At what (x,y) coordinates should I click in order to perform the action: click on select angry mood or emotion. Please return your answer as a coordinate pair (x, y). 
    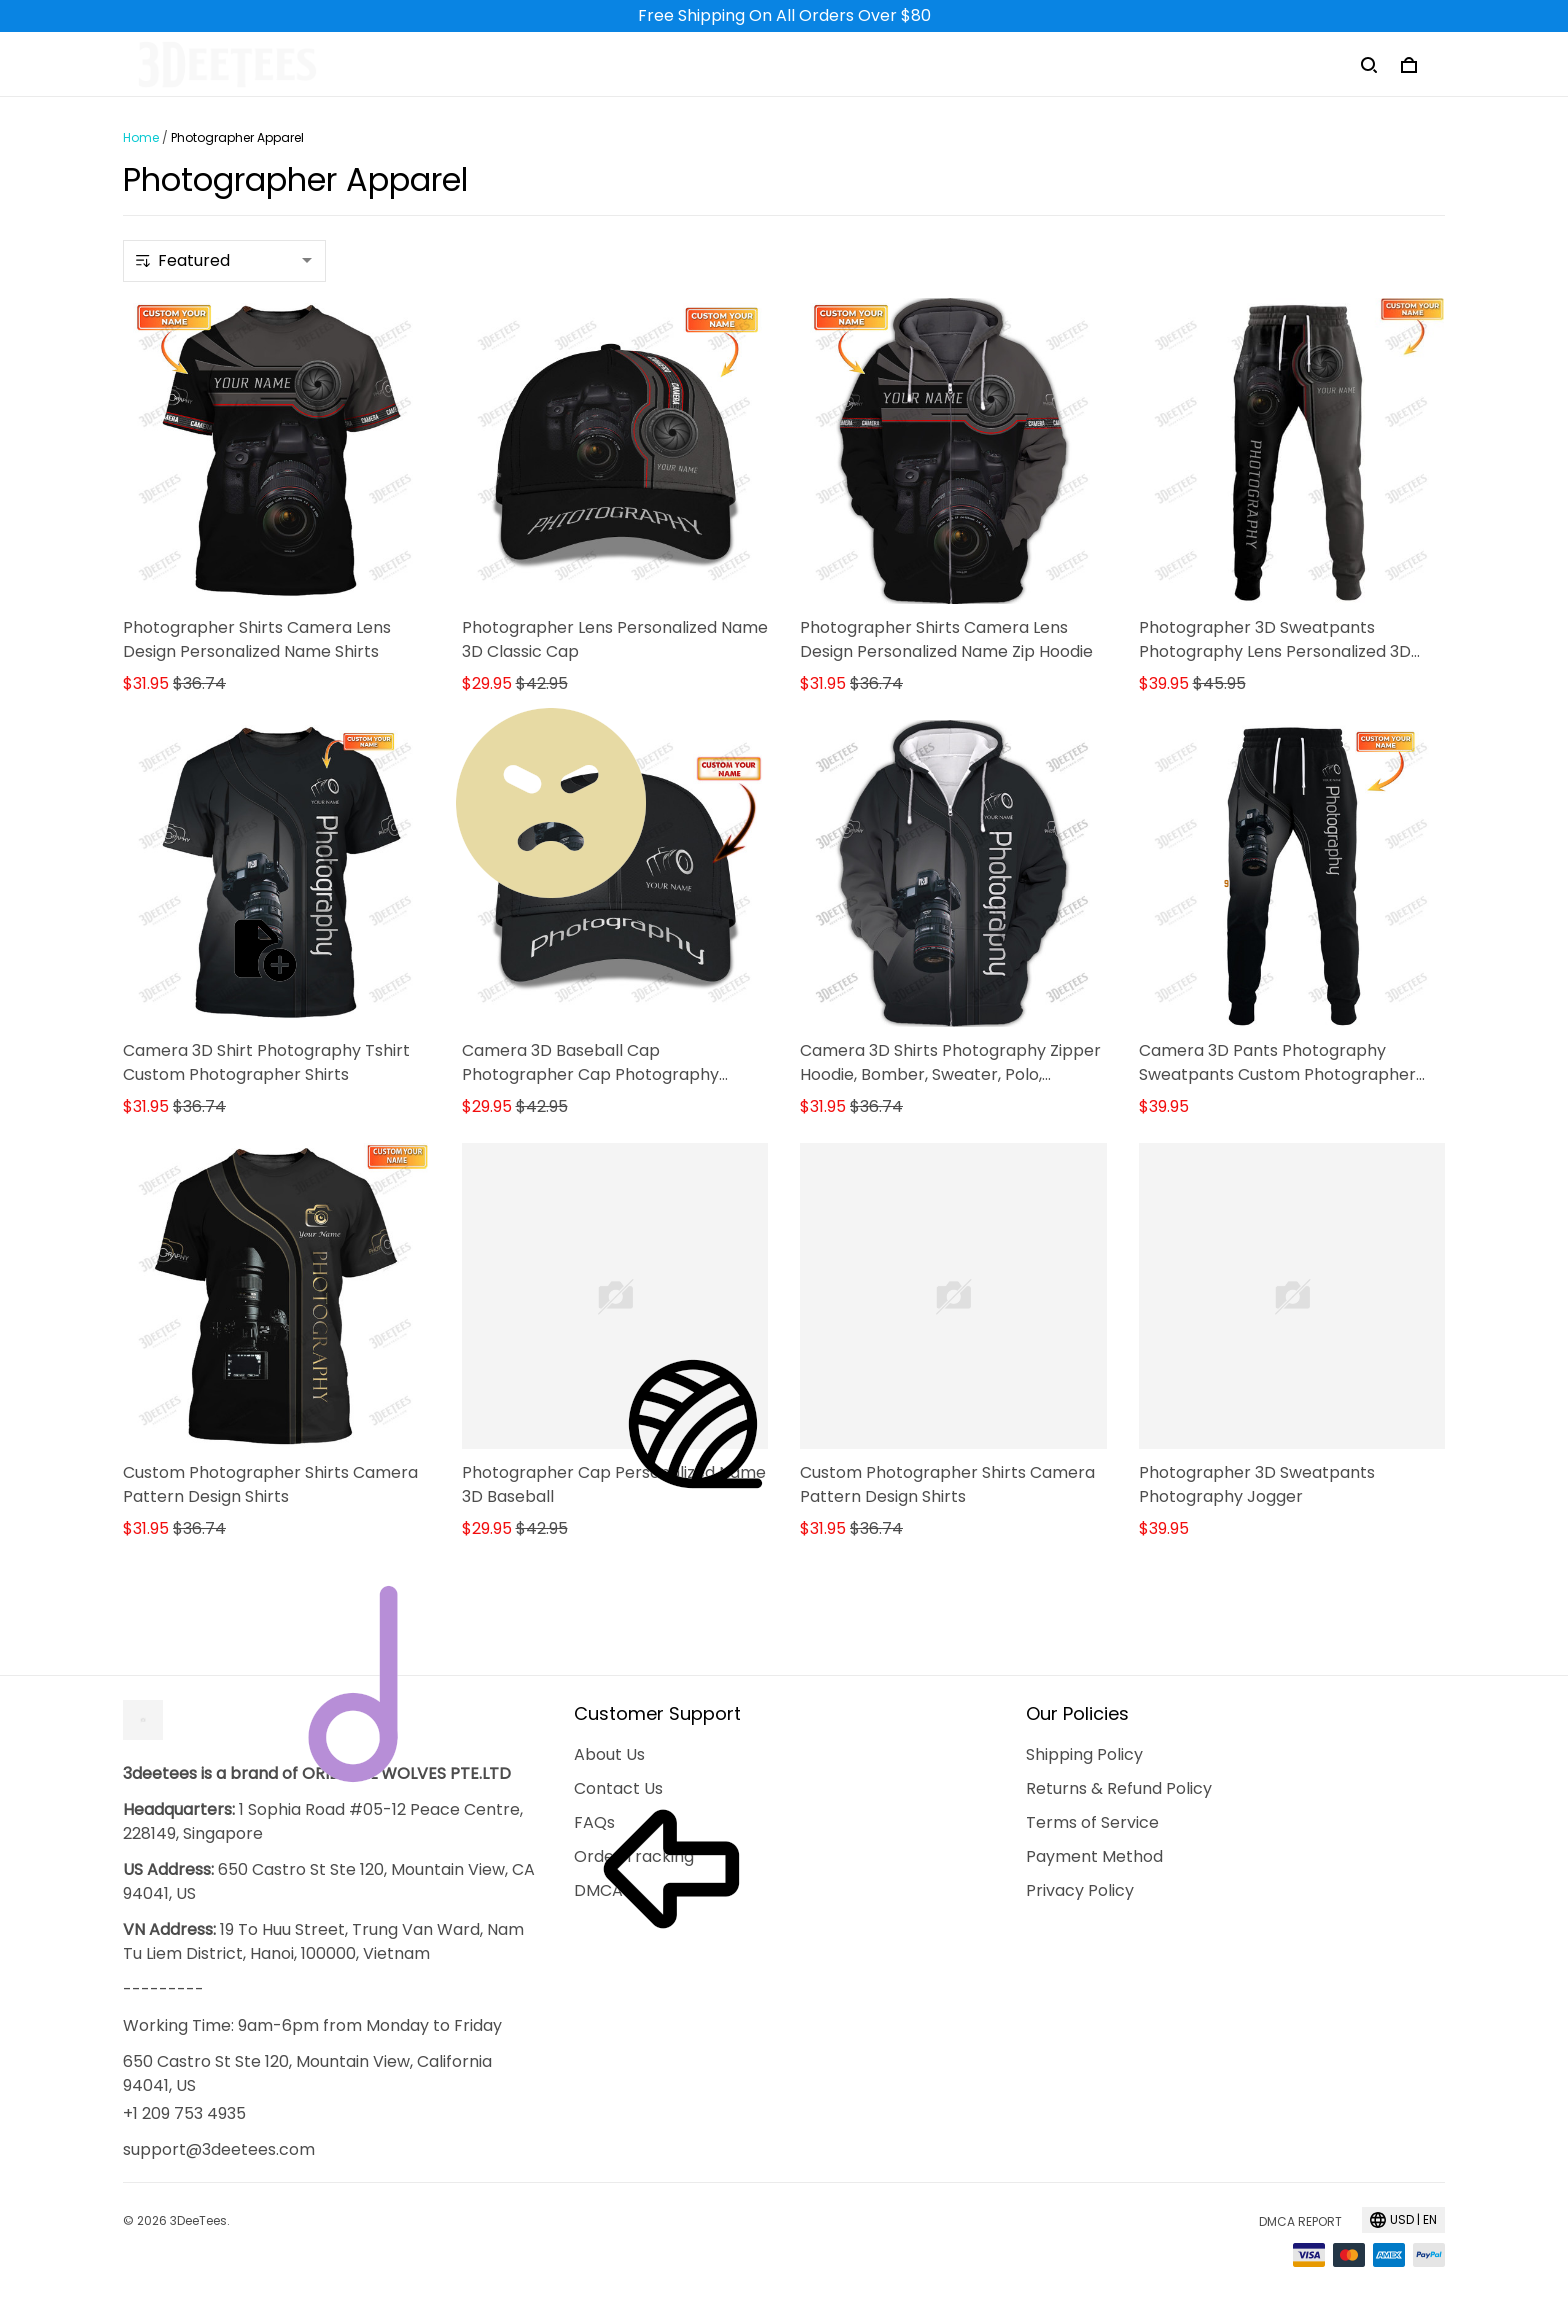
    Looking at the image, I should click on (551, 803).